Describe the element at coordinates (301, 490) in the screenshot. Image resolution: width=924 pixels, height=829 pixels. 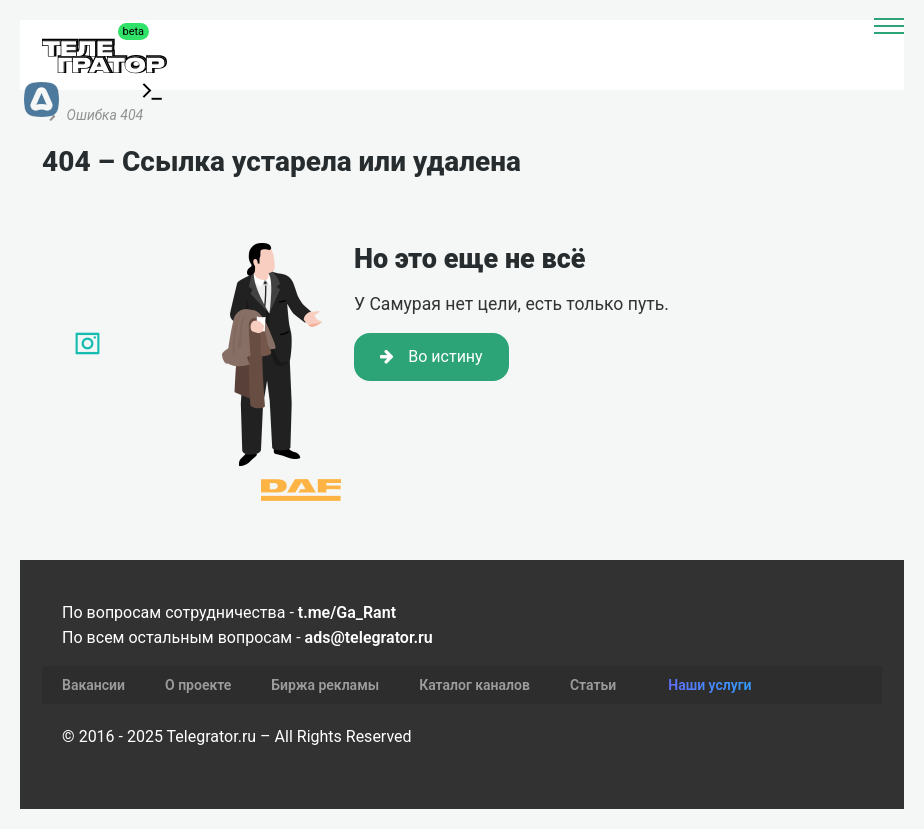
I see `DAF Trucks company logo` at that location.